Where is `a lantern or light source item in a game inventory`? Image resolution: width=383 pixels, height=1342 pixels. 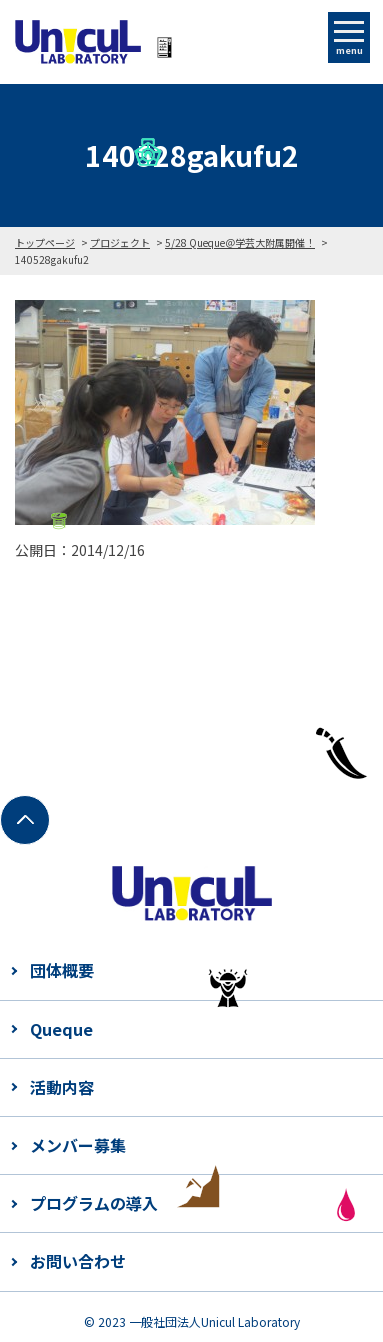
a lantern or light source item in a game inventory is located at coordinates (148, 152).